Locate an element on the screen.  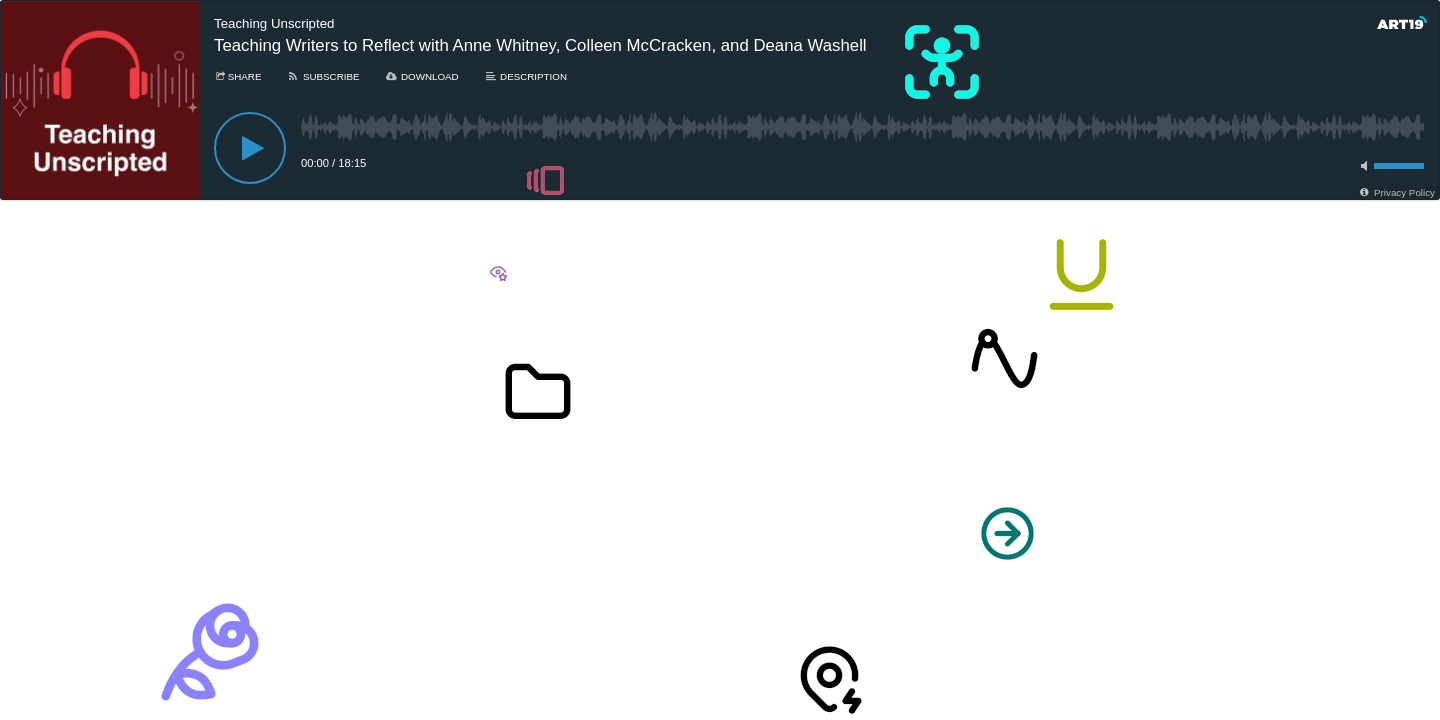
enable fast or instant location tracking is located at coordinates (829, 678).